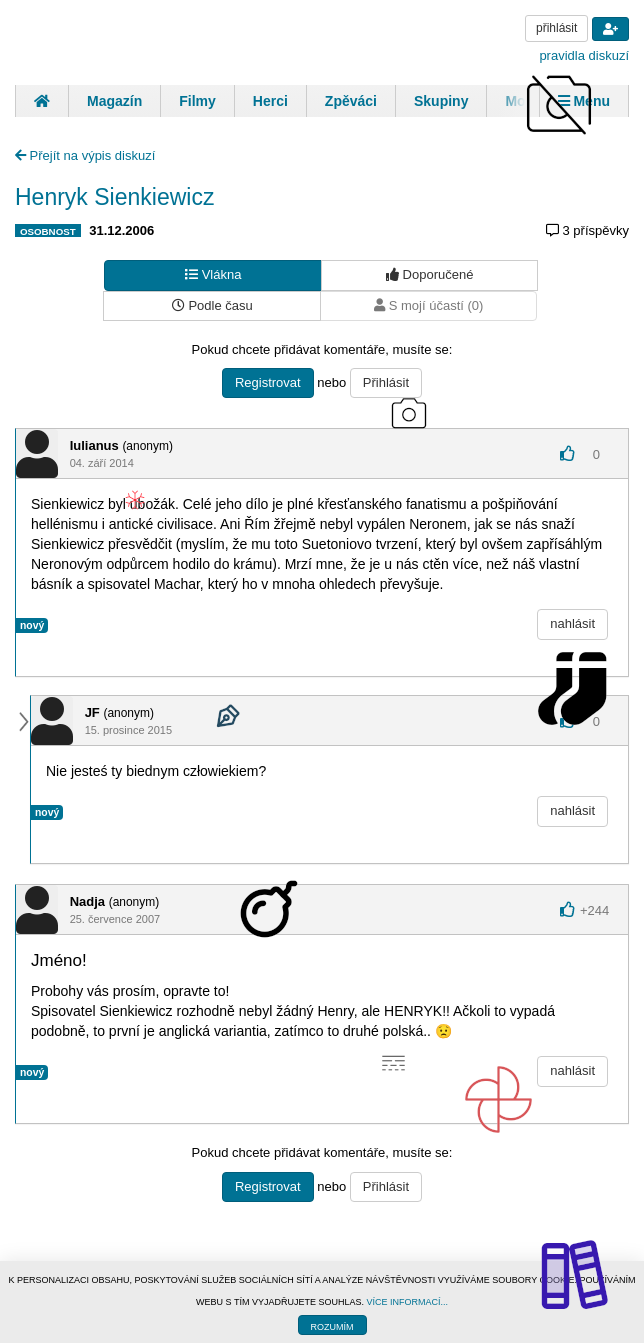  What do you see at coordinates (269, 909) in the screenshot?
I see `indicates a destructive or dangerous action` at bounding box center [269, 909].